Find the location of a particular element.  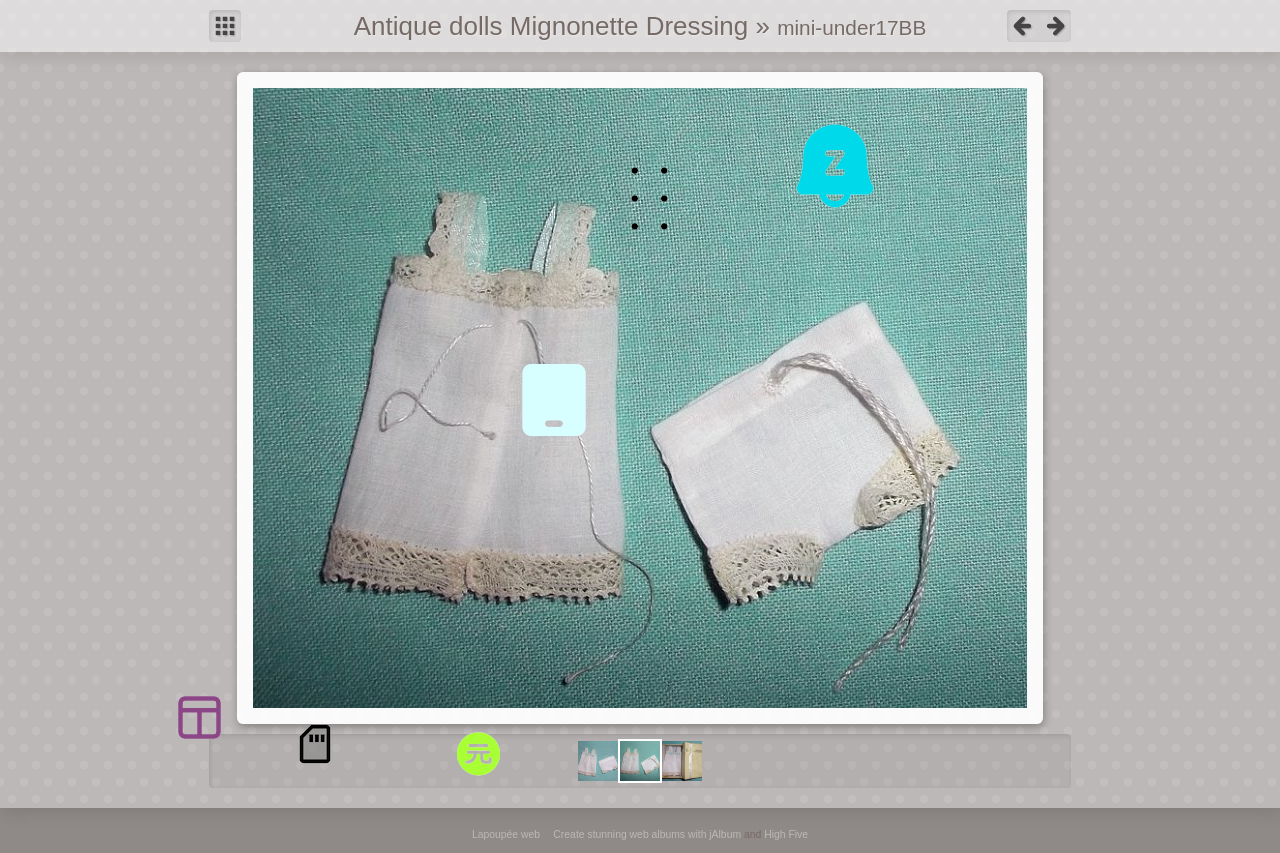

mute notifications or enable do not disturb mode is located at coordinates (835, 166).